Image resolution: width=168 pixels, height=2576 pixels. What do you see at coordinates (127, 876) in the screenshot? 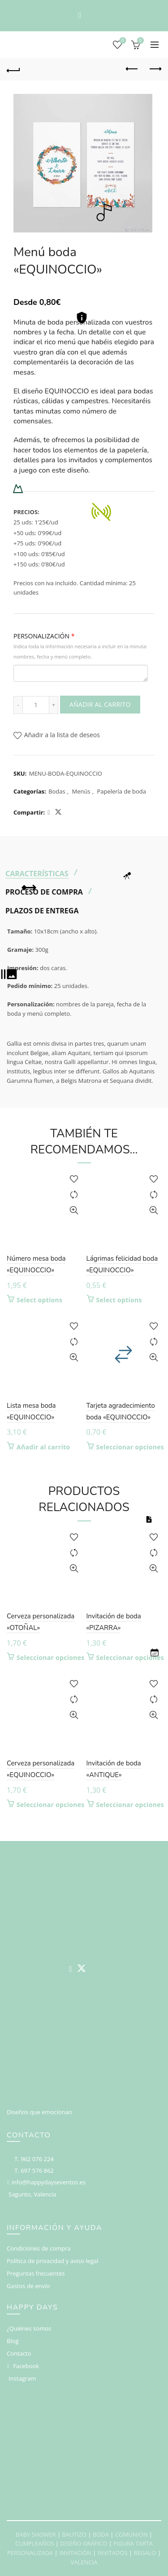
I see `explore or discover new content` at bounding box center [127, 876].